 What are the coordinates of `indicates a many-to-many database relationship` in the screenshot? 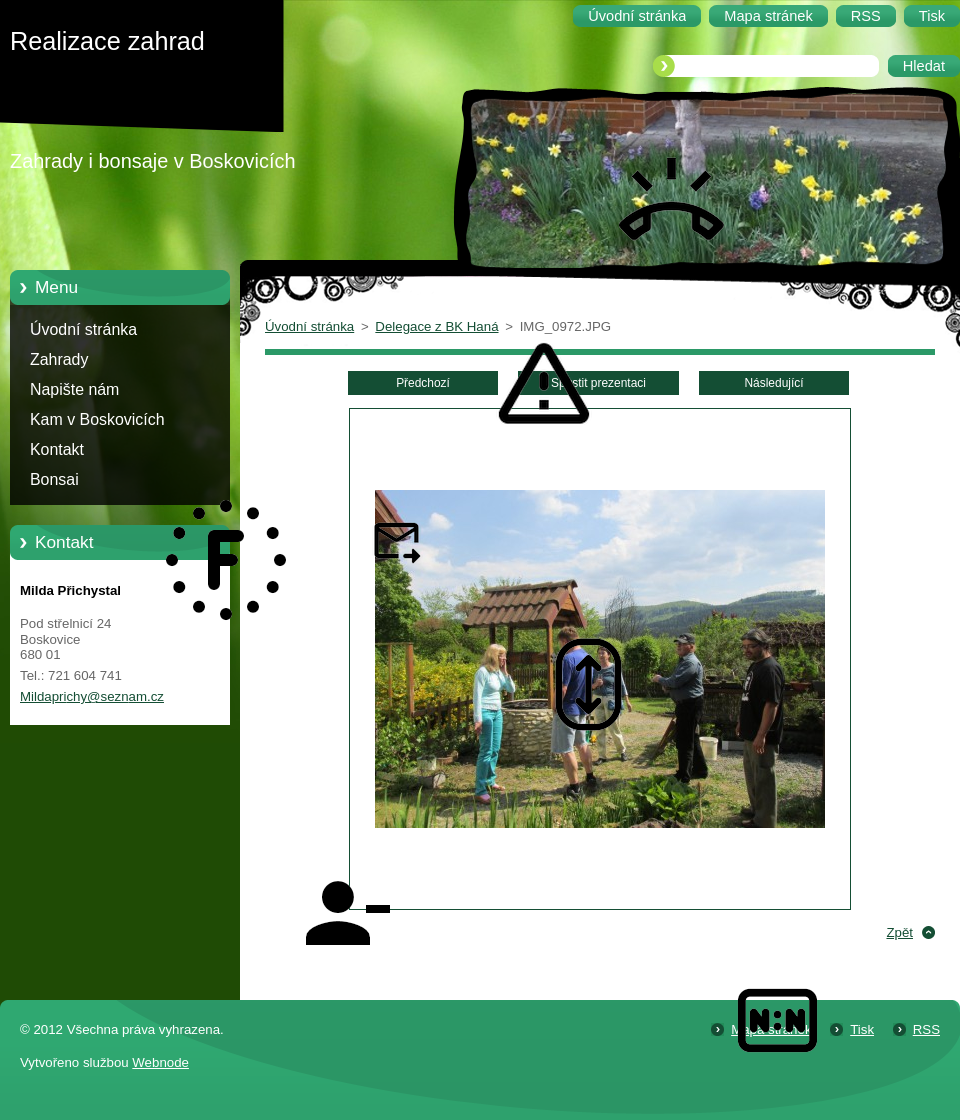 It's located at (777, 1020).